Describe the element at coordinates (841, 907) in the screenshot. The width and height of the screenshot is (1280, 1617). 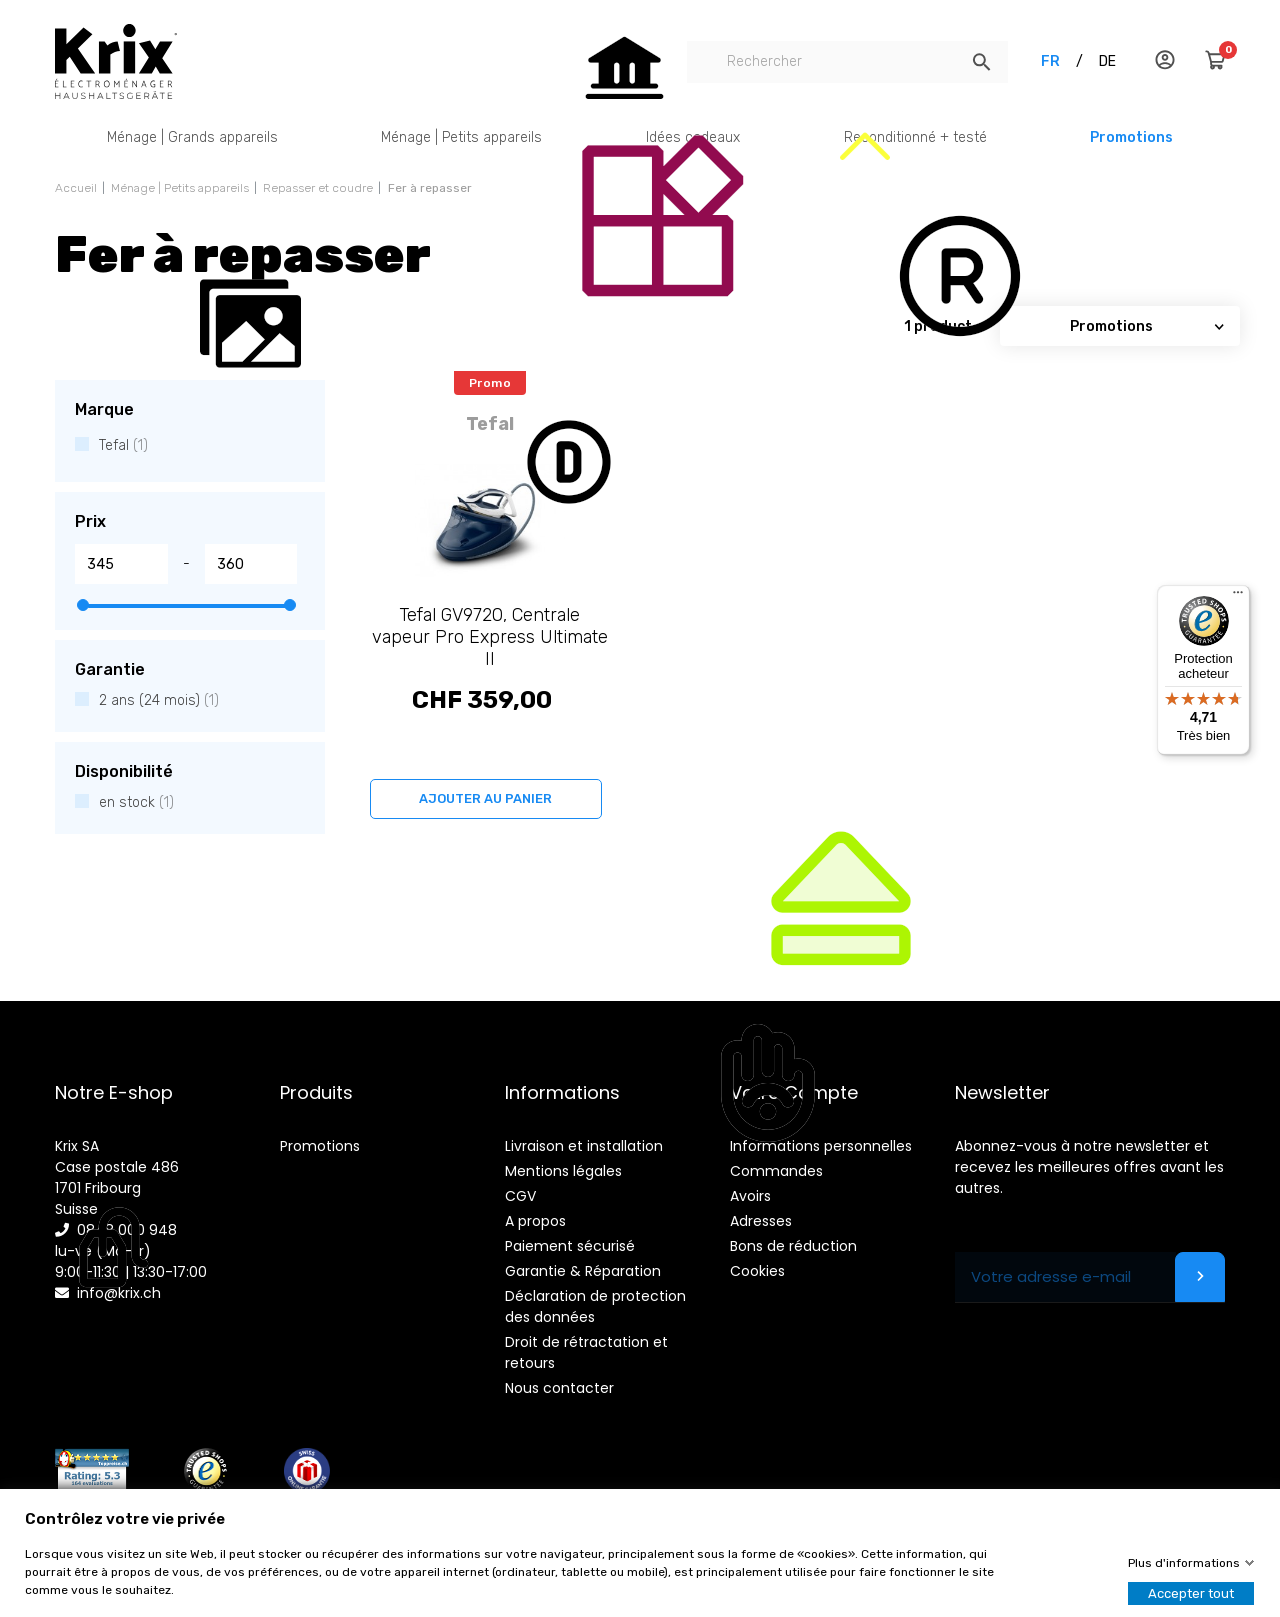
I see `eject media or disc` at that location.